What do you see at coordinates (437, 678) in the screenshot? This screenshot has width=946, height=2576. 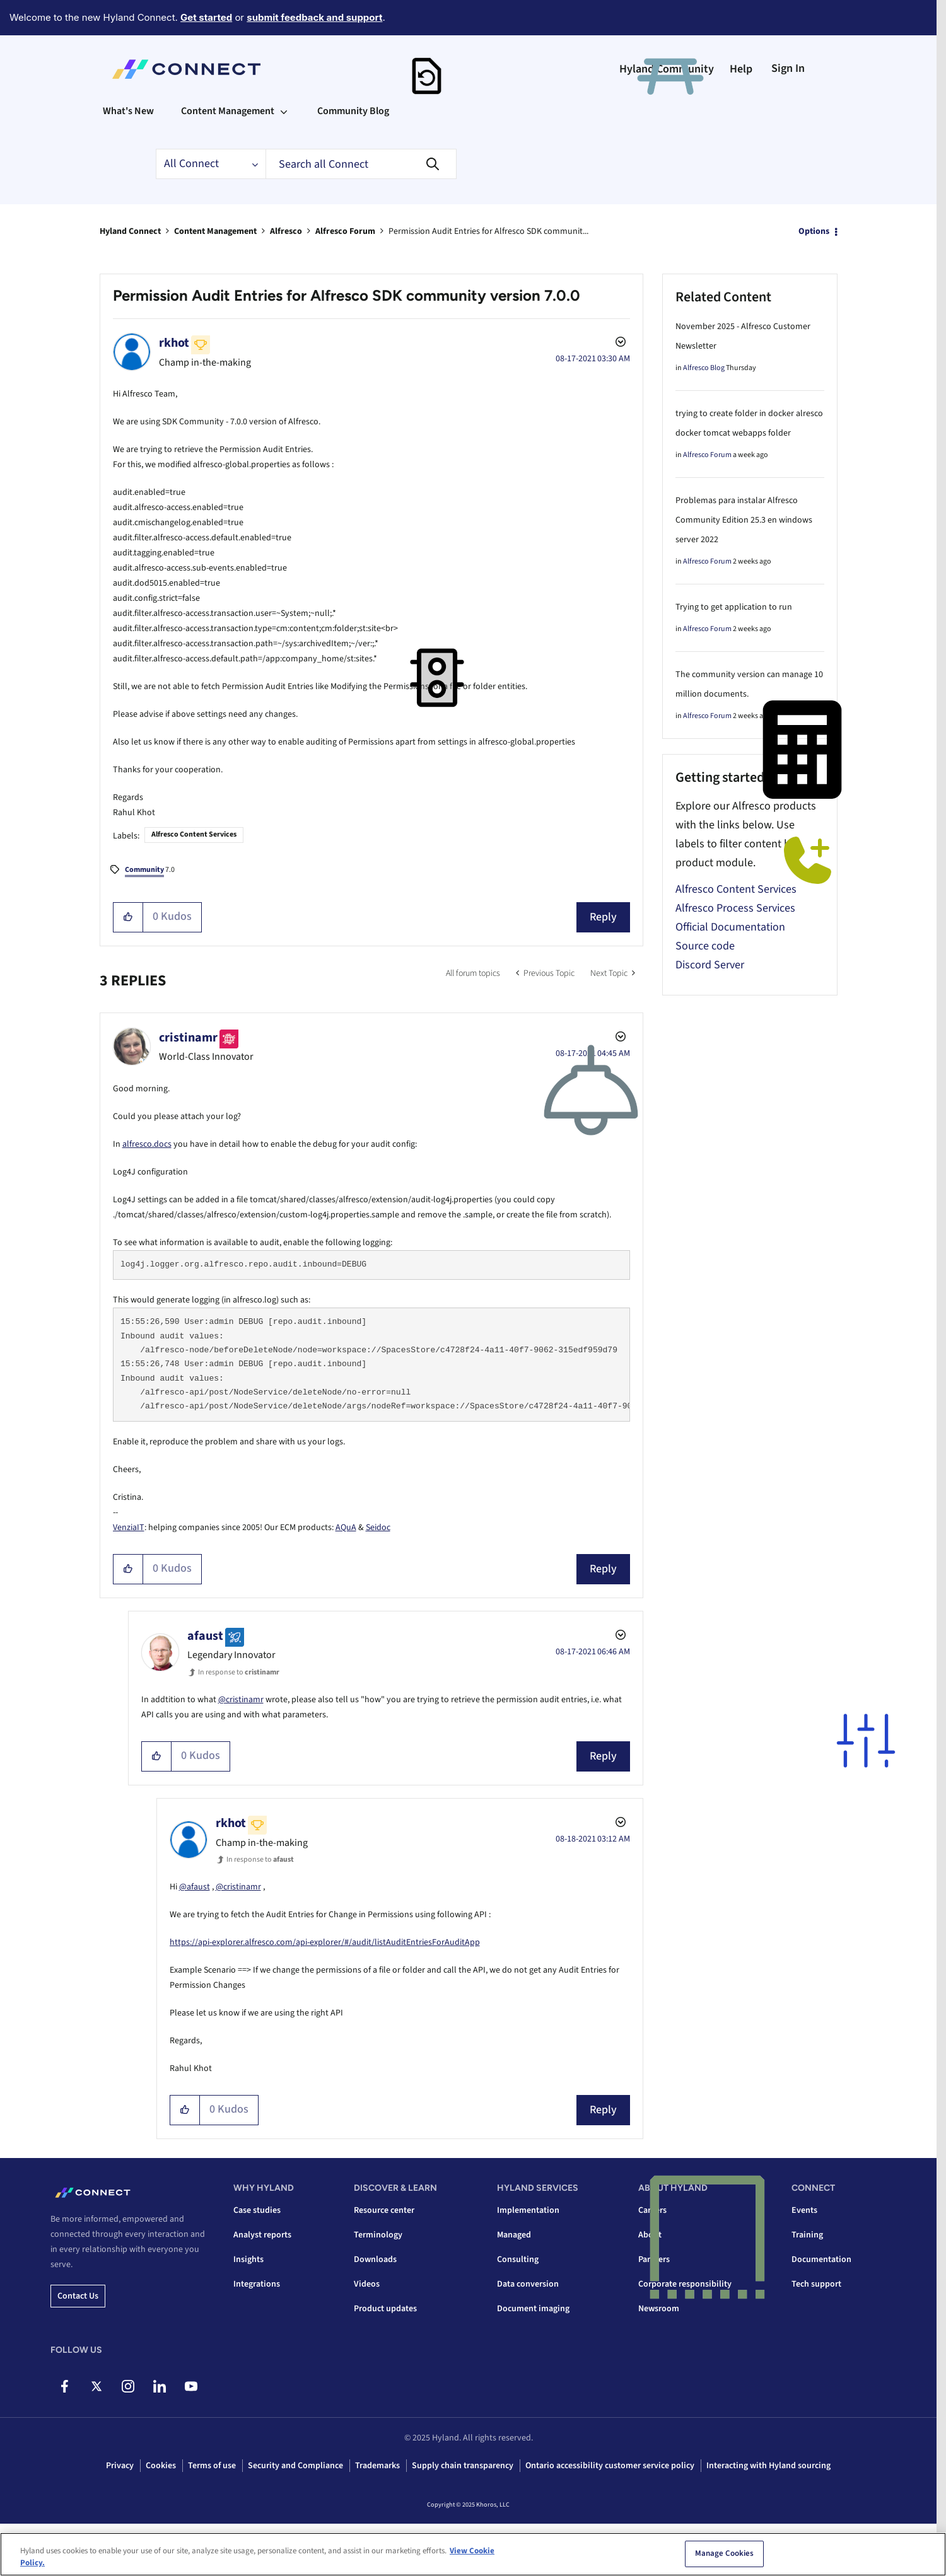 I see `traffic or signal status indicator` at bounding box center [437, 678].